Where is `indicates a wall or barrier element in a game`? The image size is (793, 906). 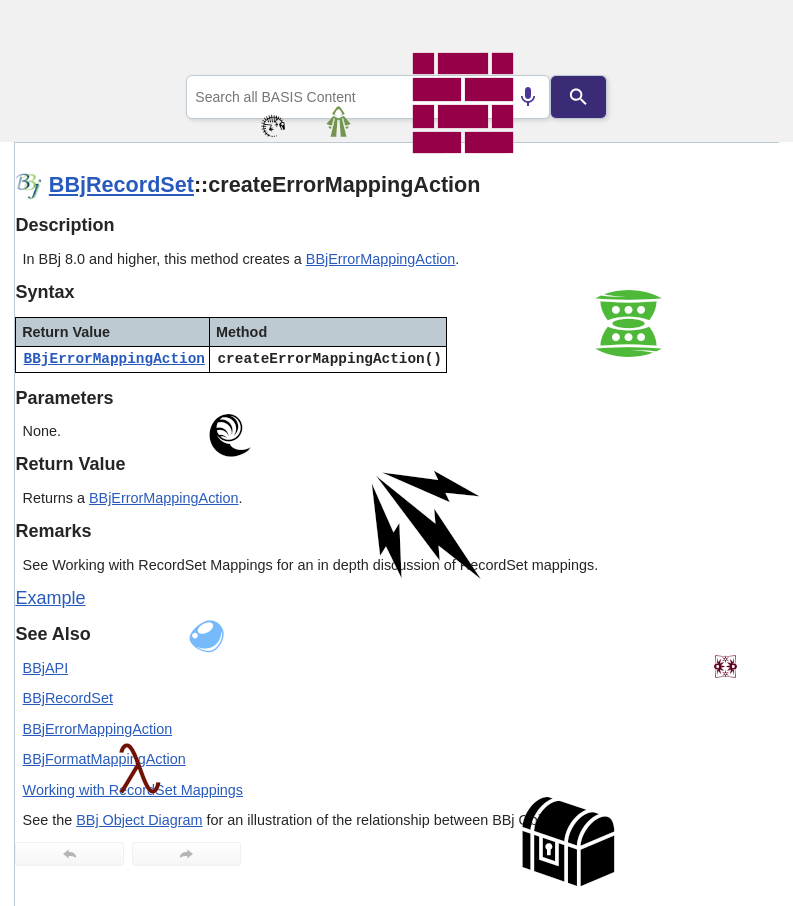
indicates a wall or barrier element in a game is located at coordinates (463, 103).